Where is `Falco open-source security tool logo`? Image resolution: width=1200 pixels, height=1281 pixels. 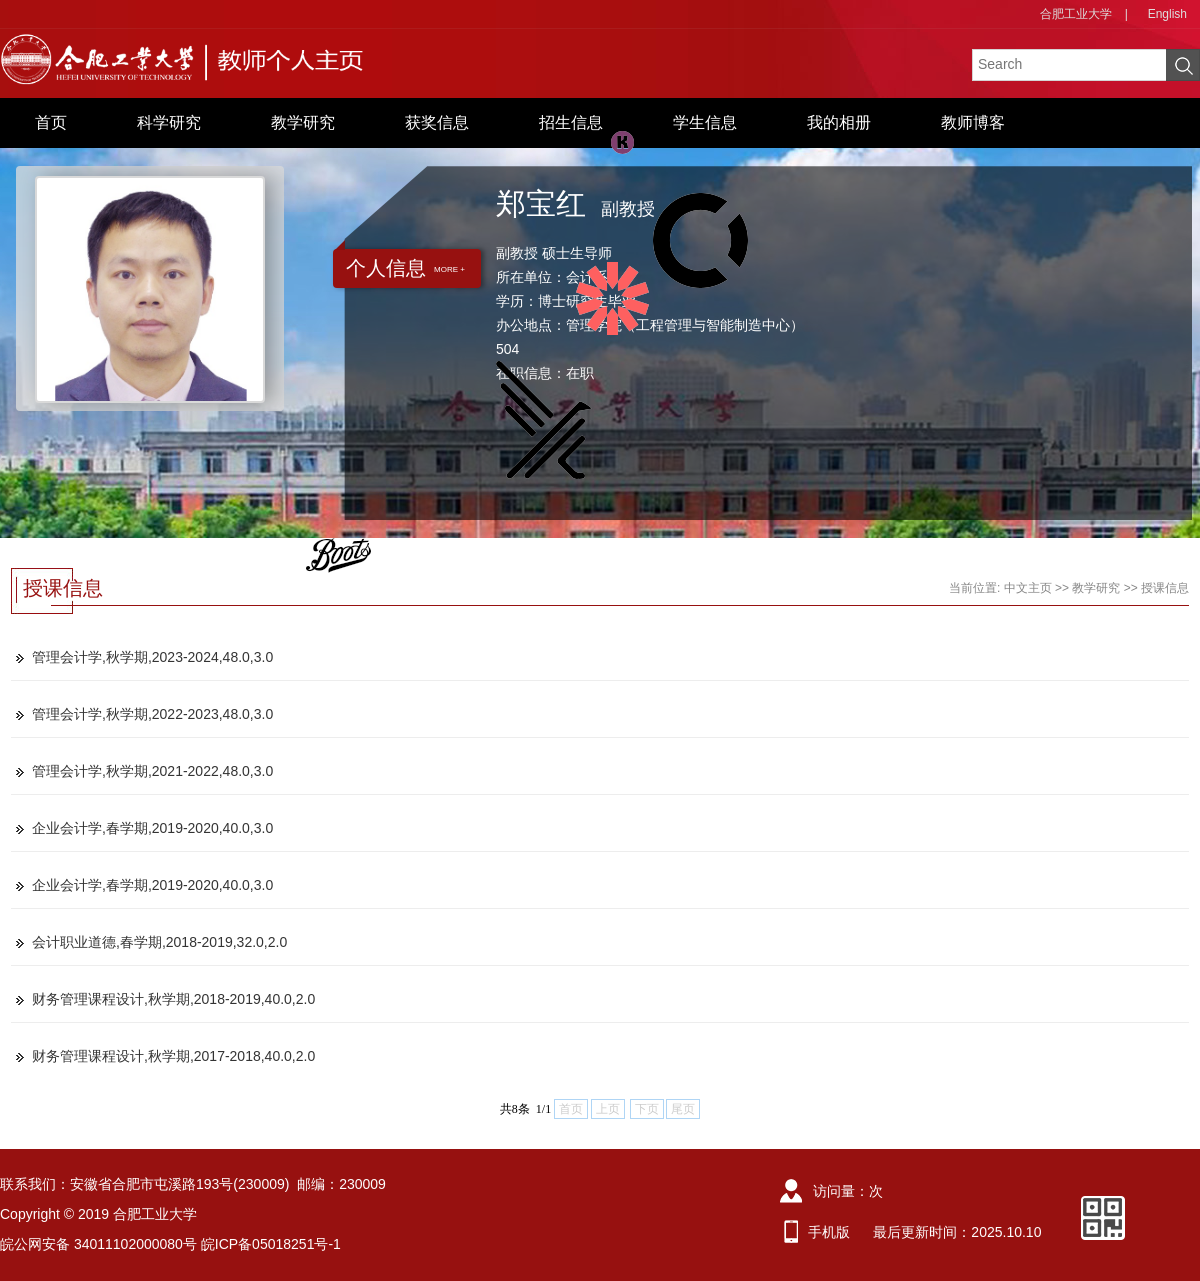
Falco open-source security tool logo is located at coordinates (544, 420).